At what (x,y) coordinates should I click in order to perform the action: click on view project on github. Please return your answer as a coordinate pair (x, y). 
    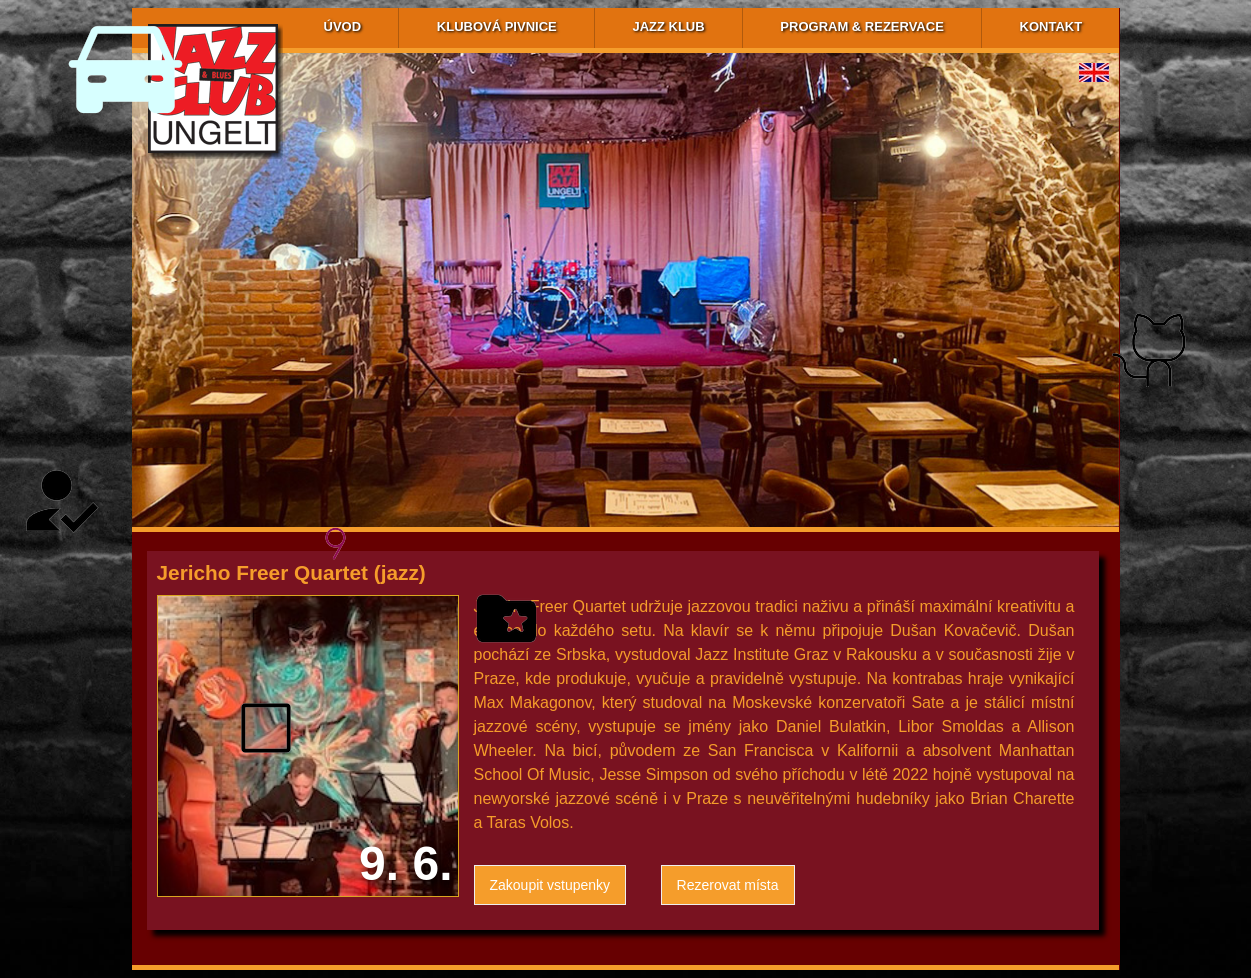
    Looking at the image, I should click on (1156, 349).